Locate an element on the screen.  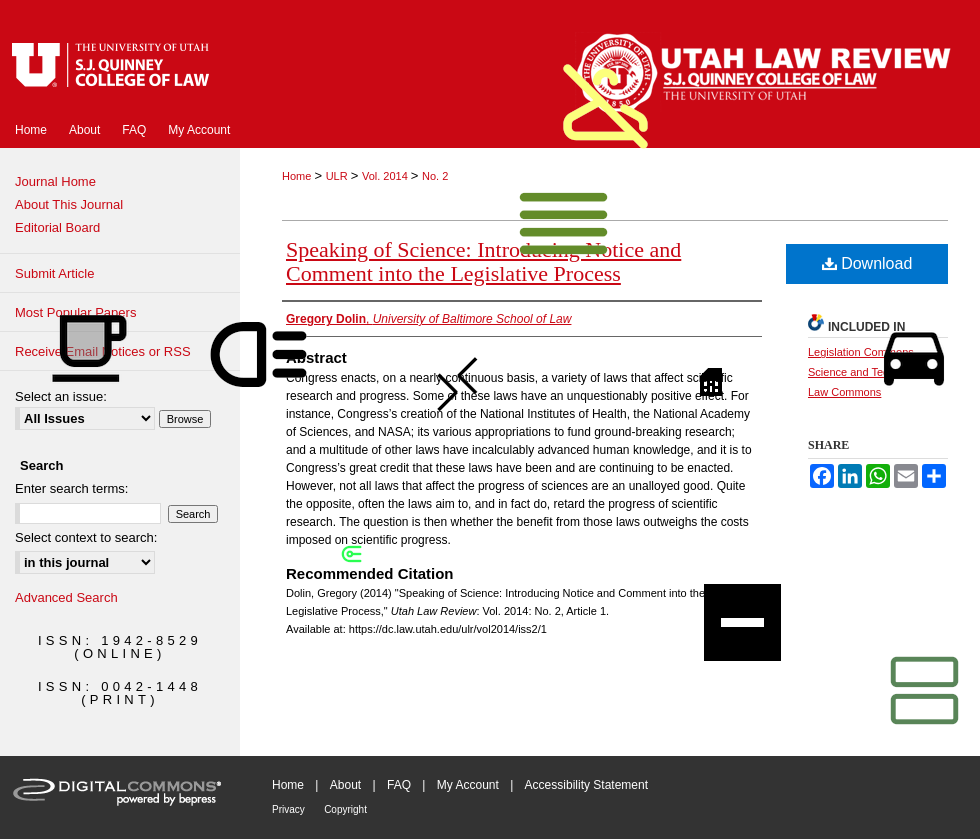
find nearby coffee shops or cafes is located at coordinates (89, 348).